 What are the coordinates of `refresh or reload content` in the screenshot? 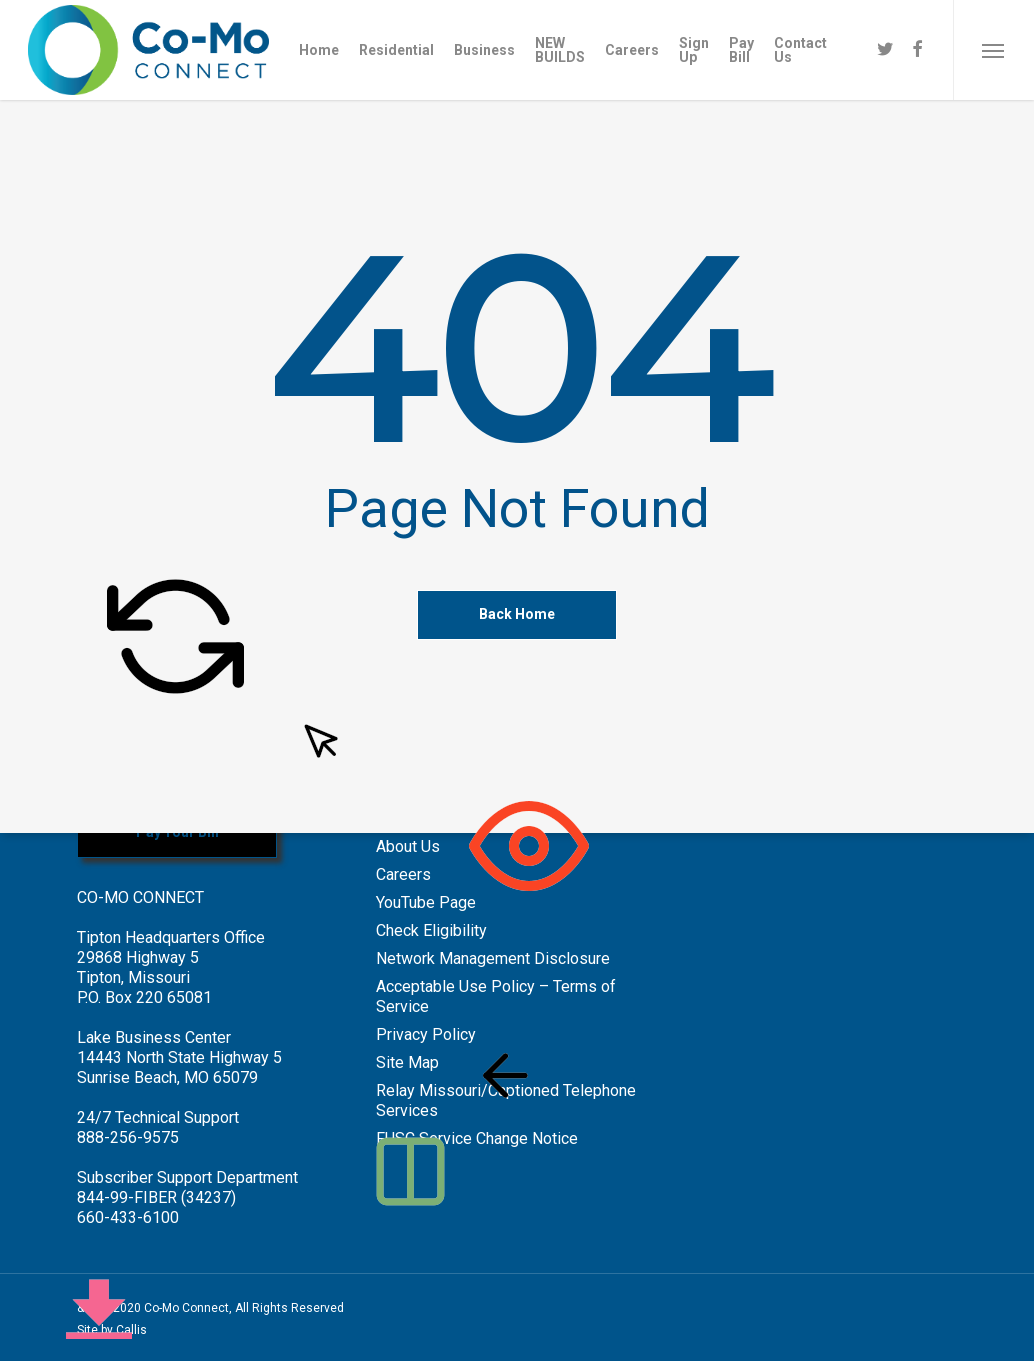 It's located at (175, 636).